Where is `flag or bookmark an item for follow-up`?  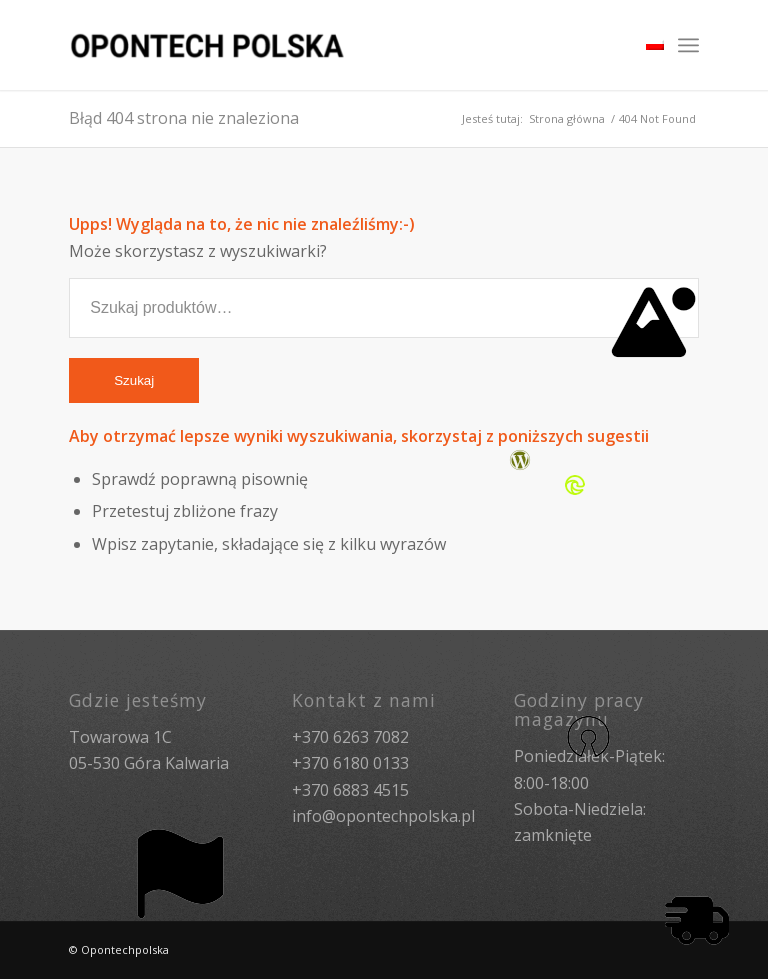
flag or bookmark an item for follow-up is located at coordinates (177, 872).